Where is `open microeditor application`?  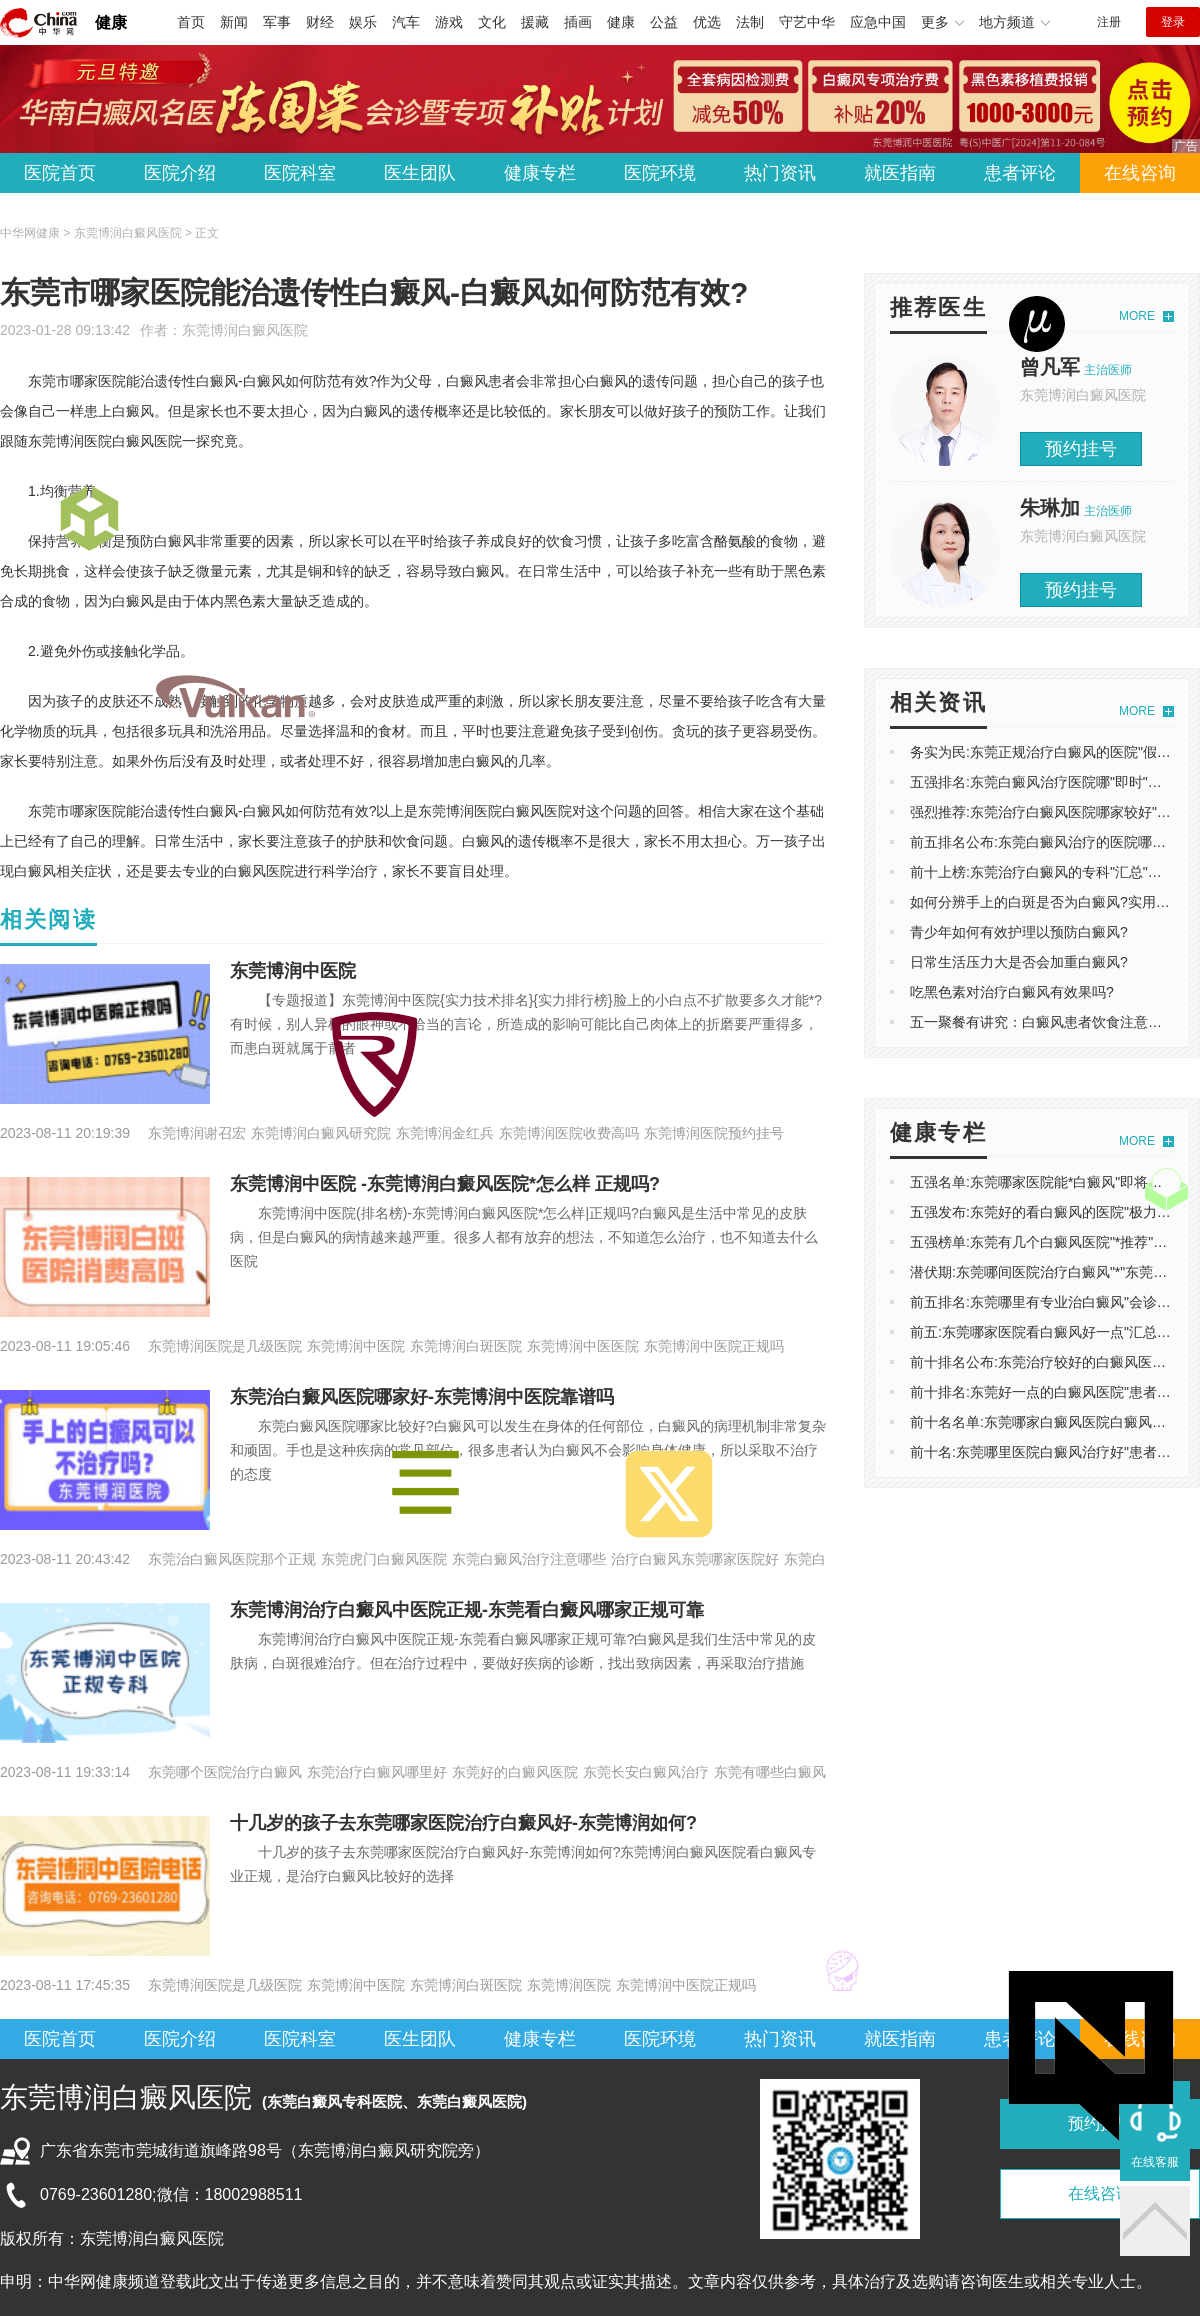 open microeditor application is located at coordinates (1037, 324).